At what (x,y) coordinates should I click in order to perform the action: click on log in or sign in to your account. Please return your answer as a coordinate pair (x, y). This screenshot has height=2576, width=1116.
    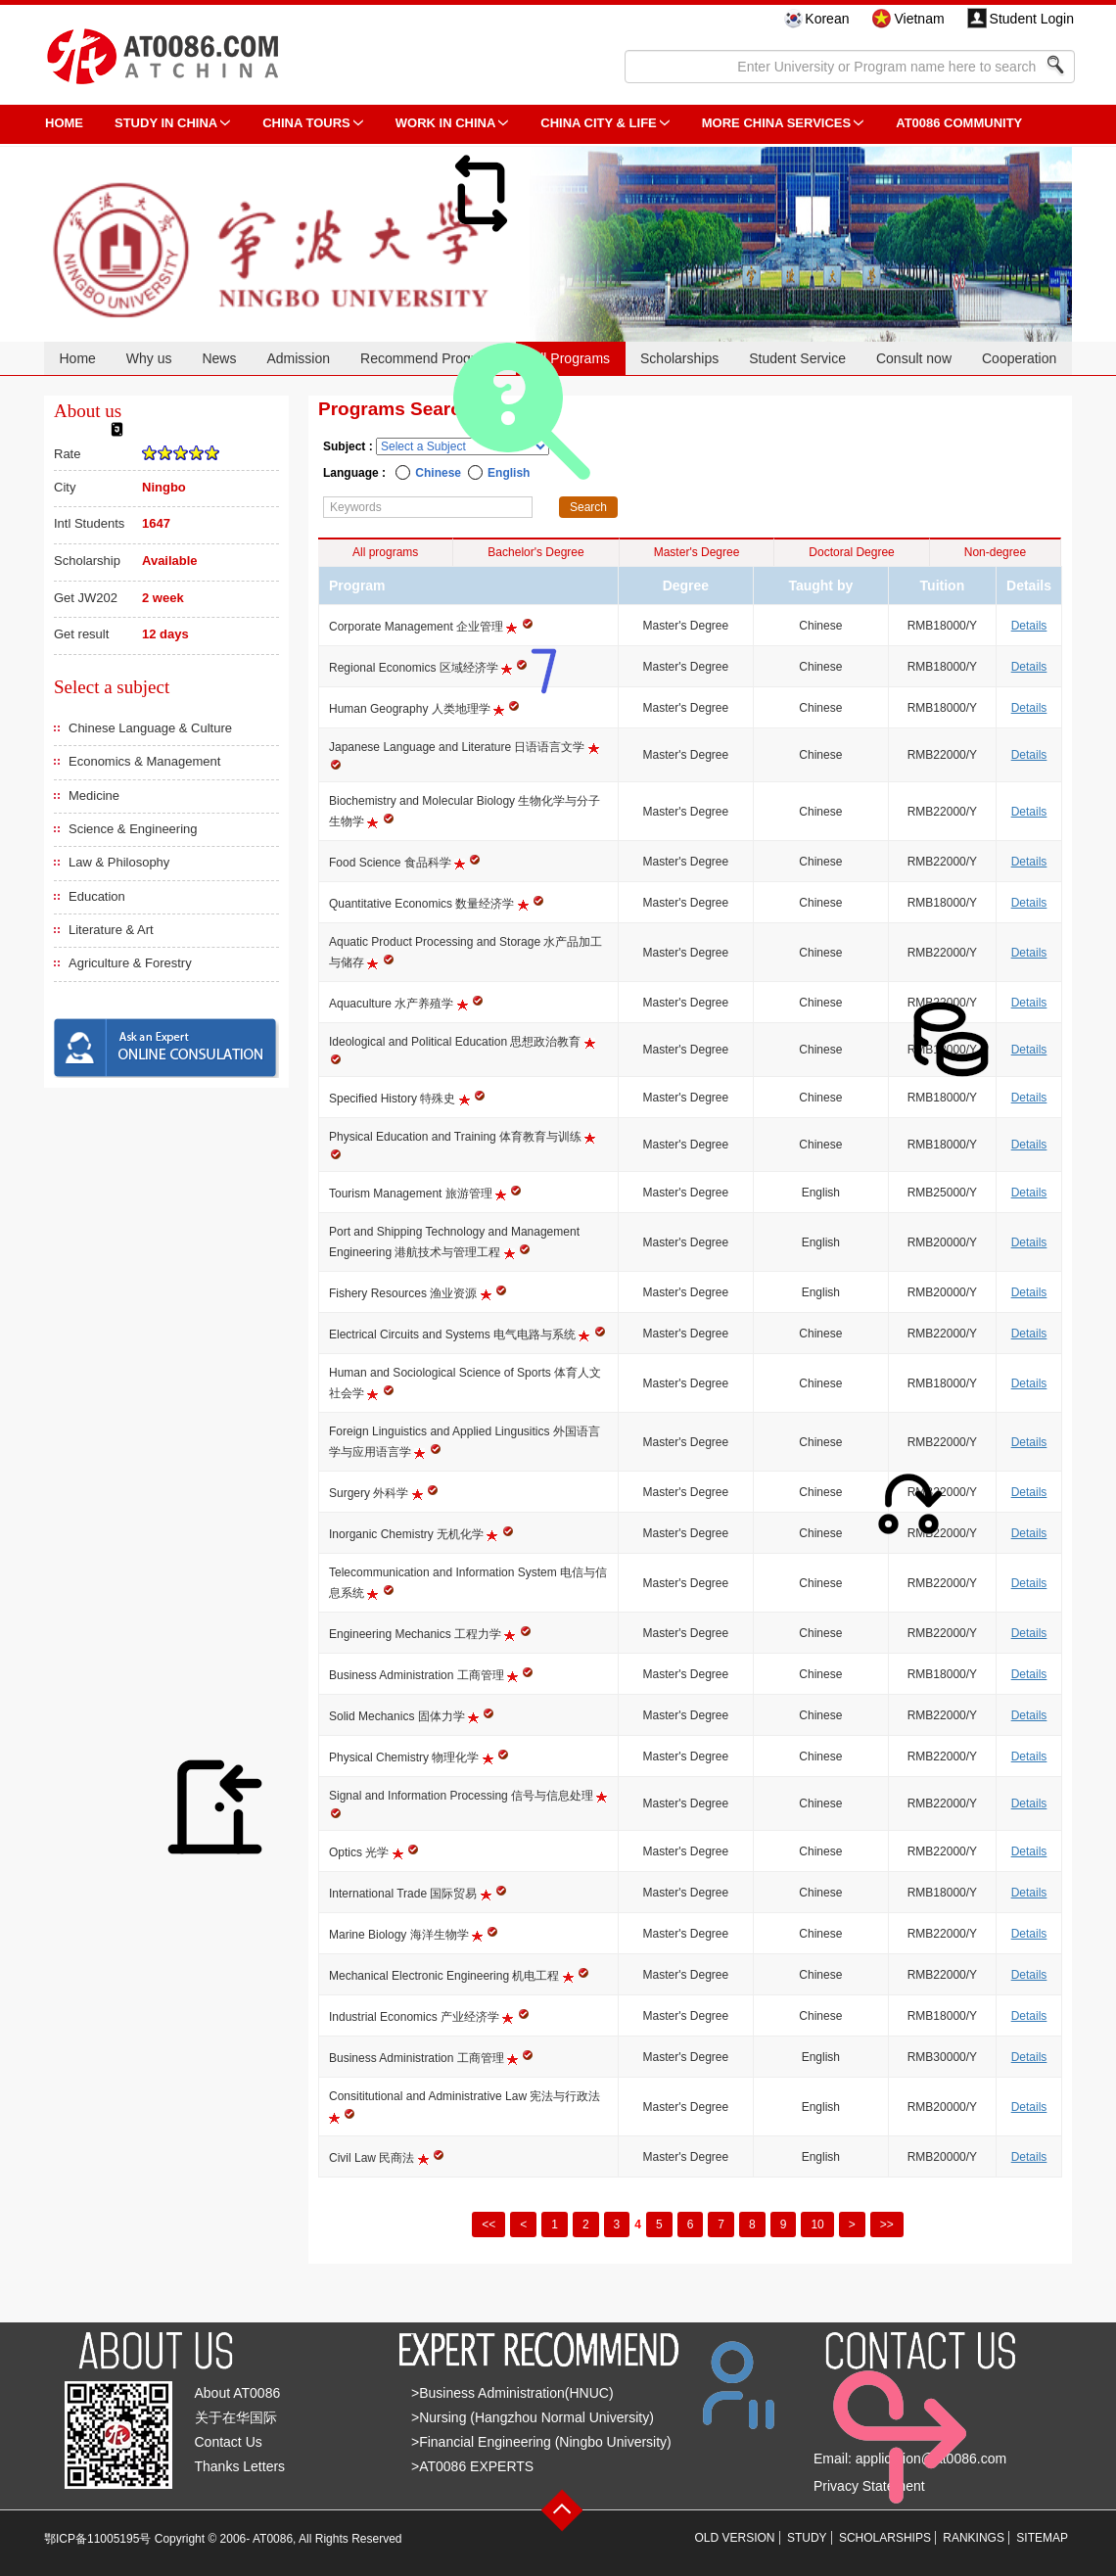
    Looking at the image, I should click on (214, 1806).